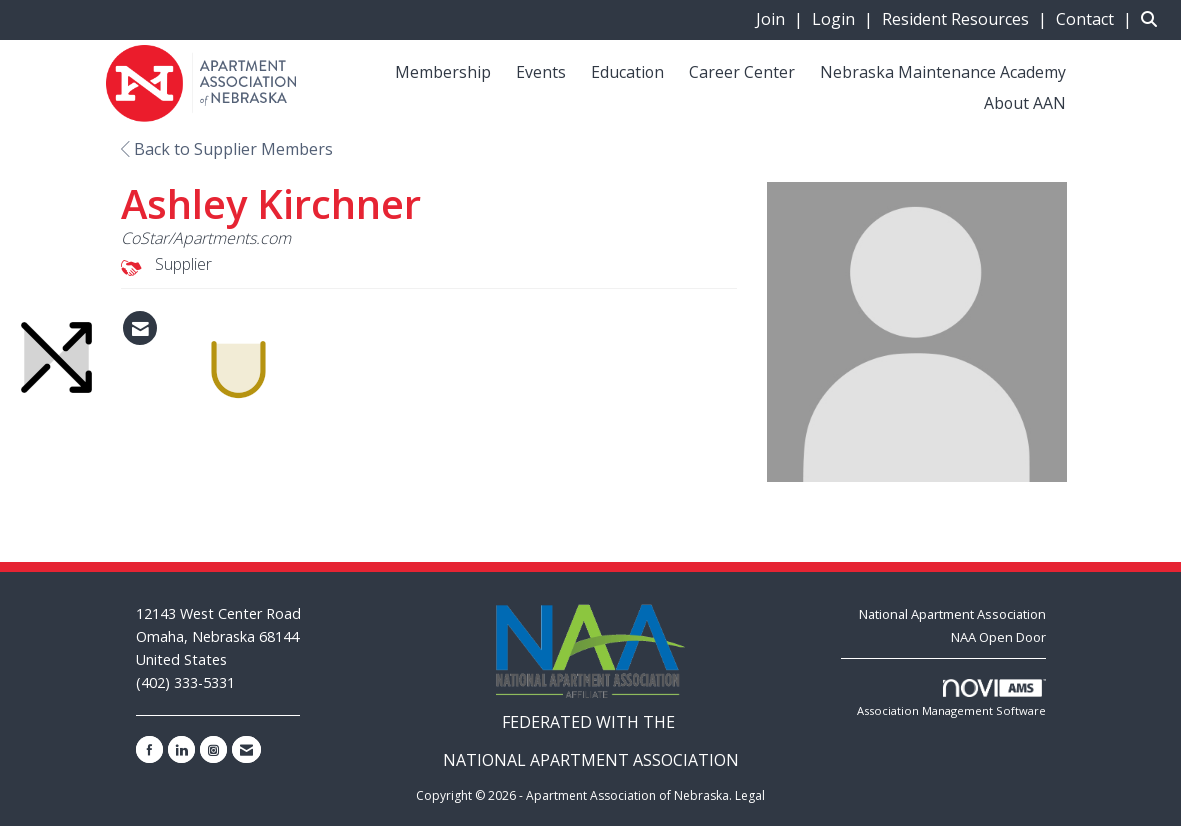 The image size is (1181, 826). I want to click on combine or merge selected shapes, so click(238, 365).